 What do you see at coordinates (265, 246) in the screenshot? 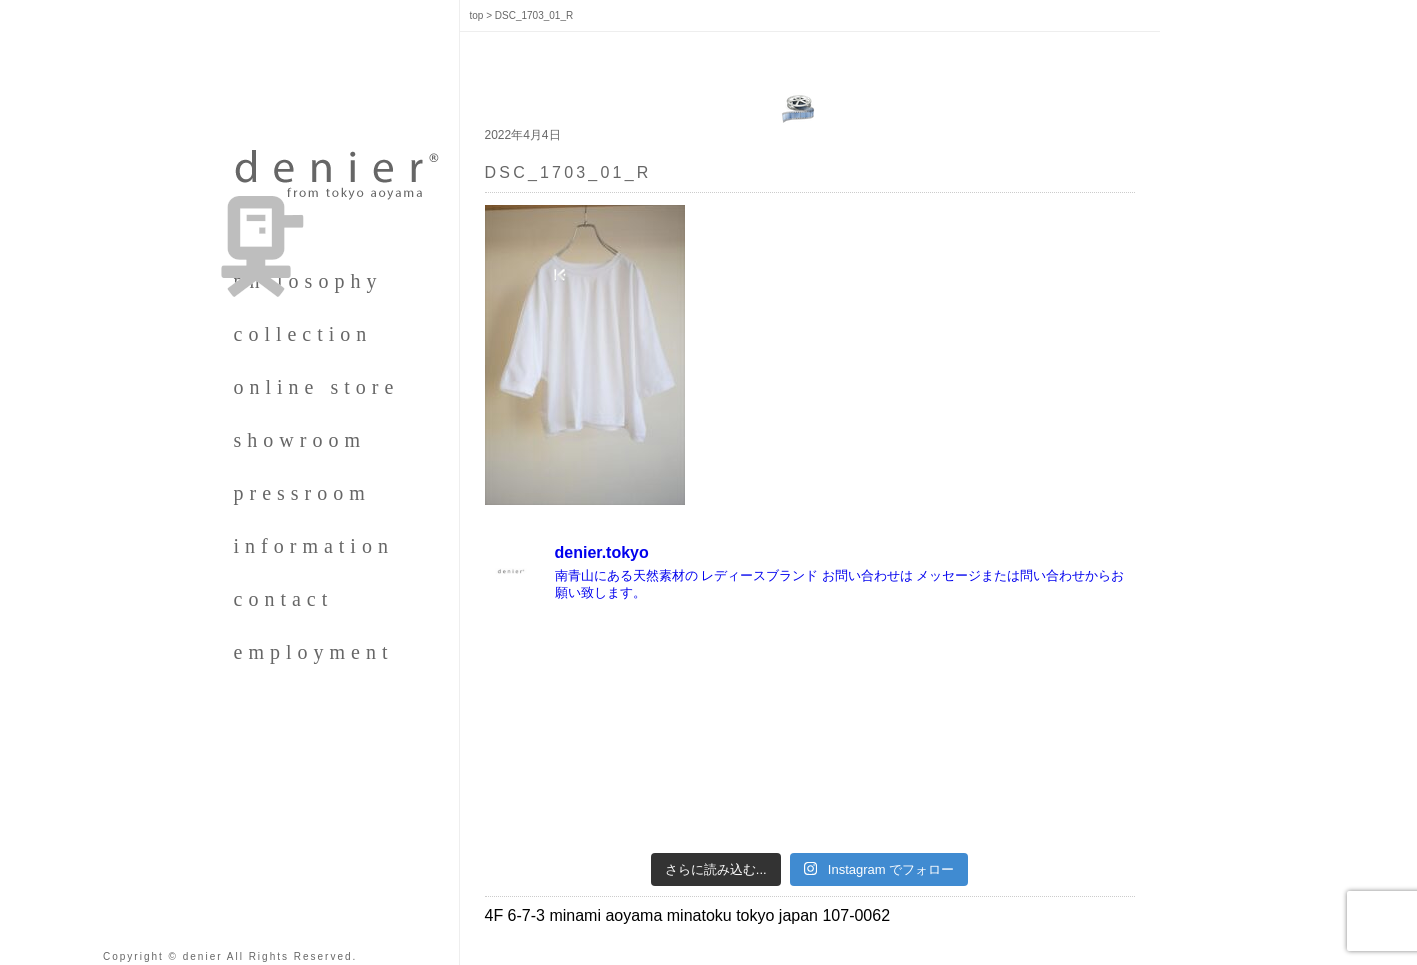
I see `configure network proxy settings` at bounding box center [265, 246].